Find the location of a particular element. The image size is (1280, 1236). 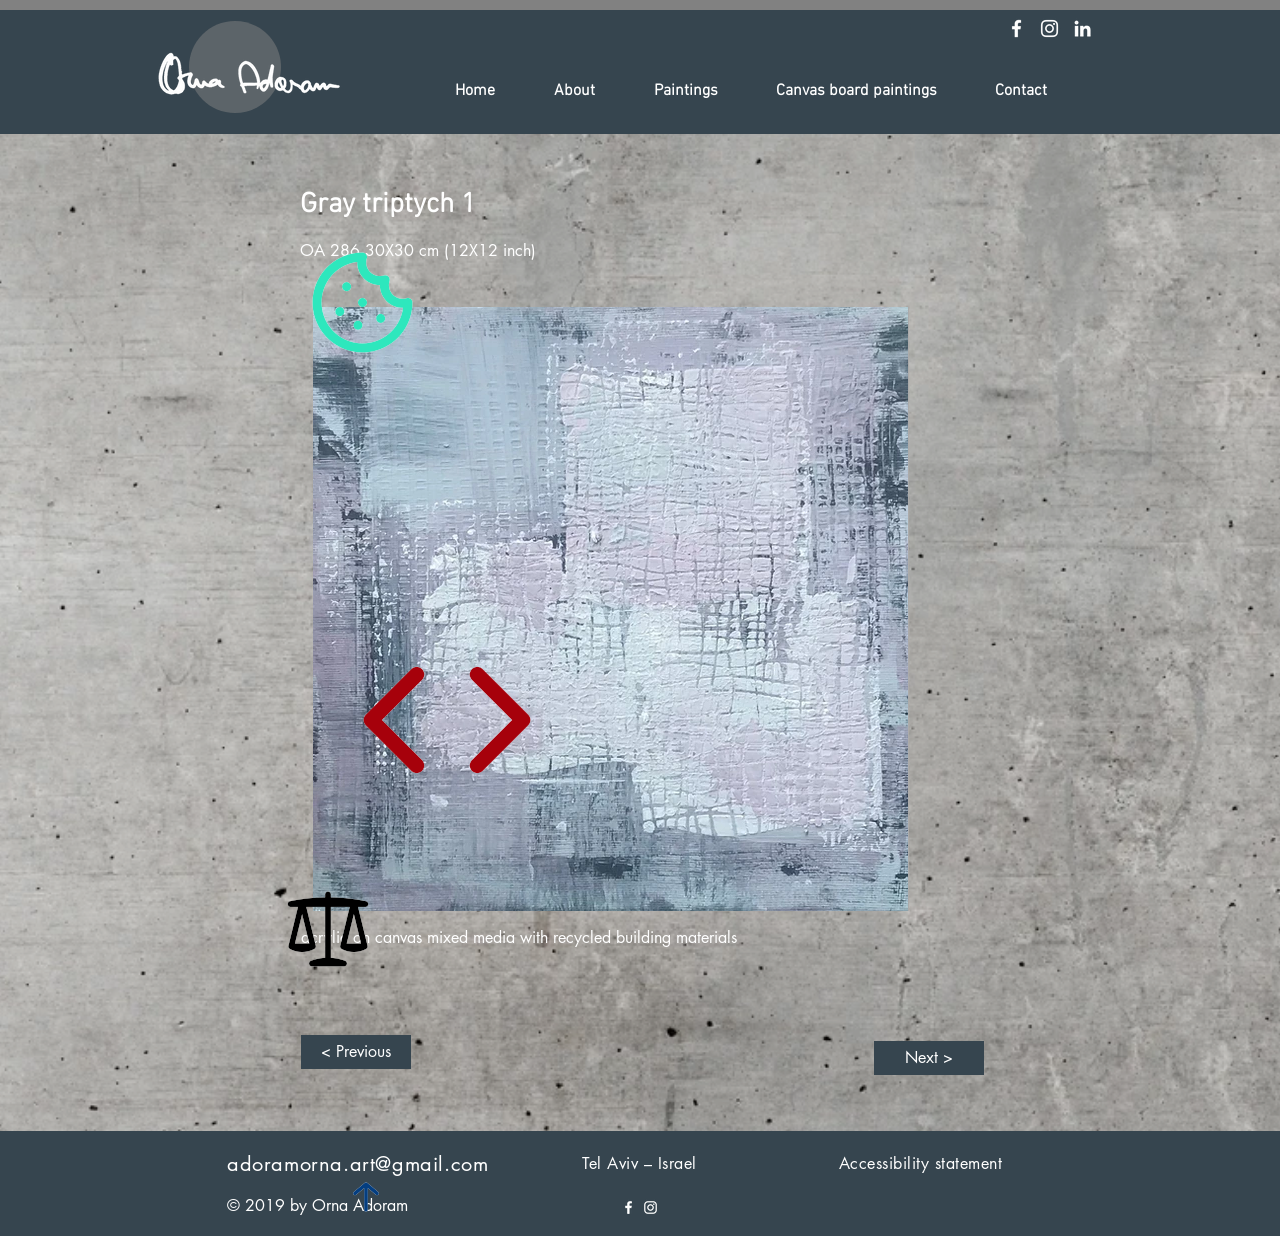

manage cookie preferences is located at coordinates (362, 302).